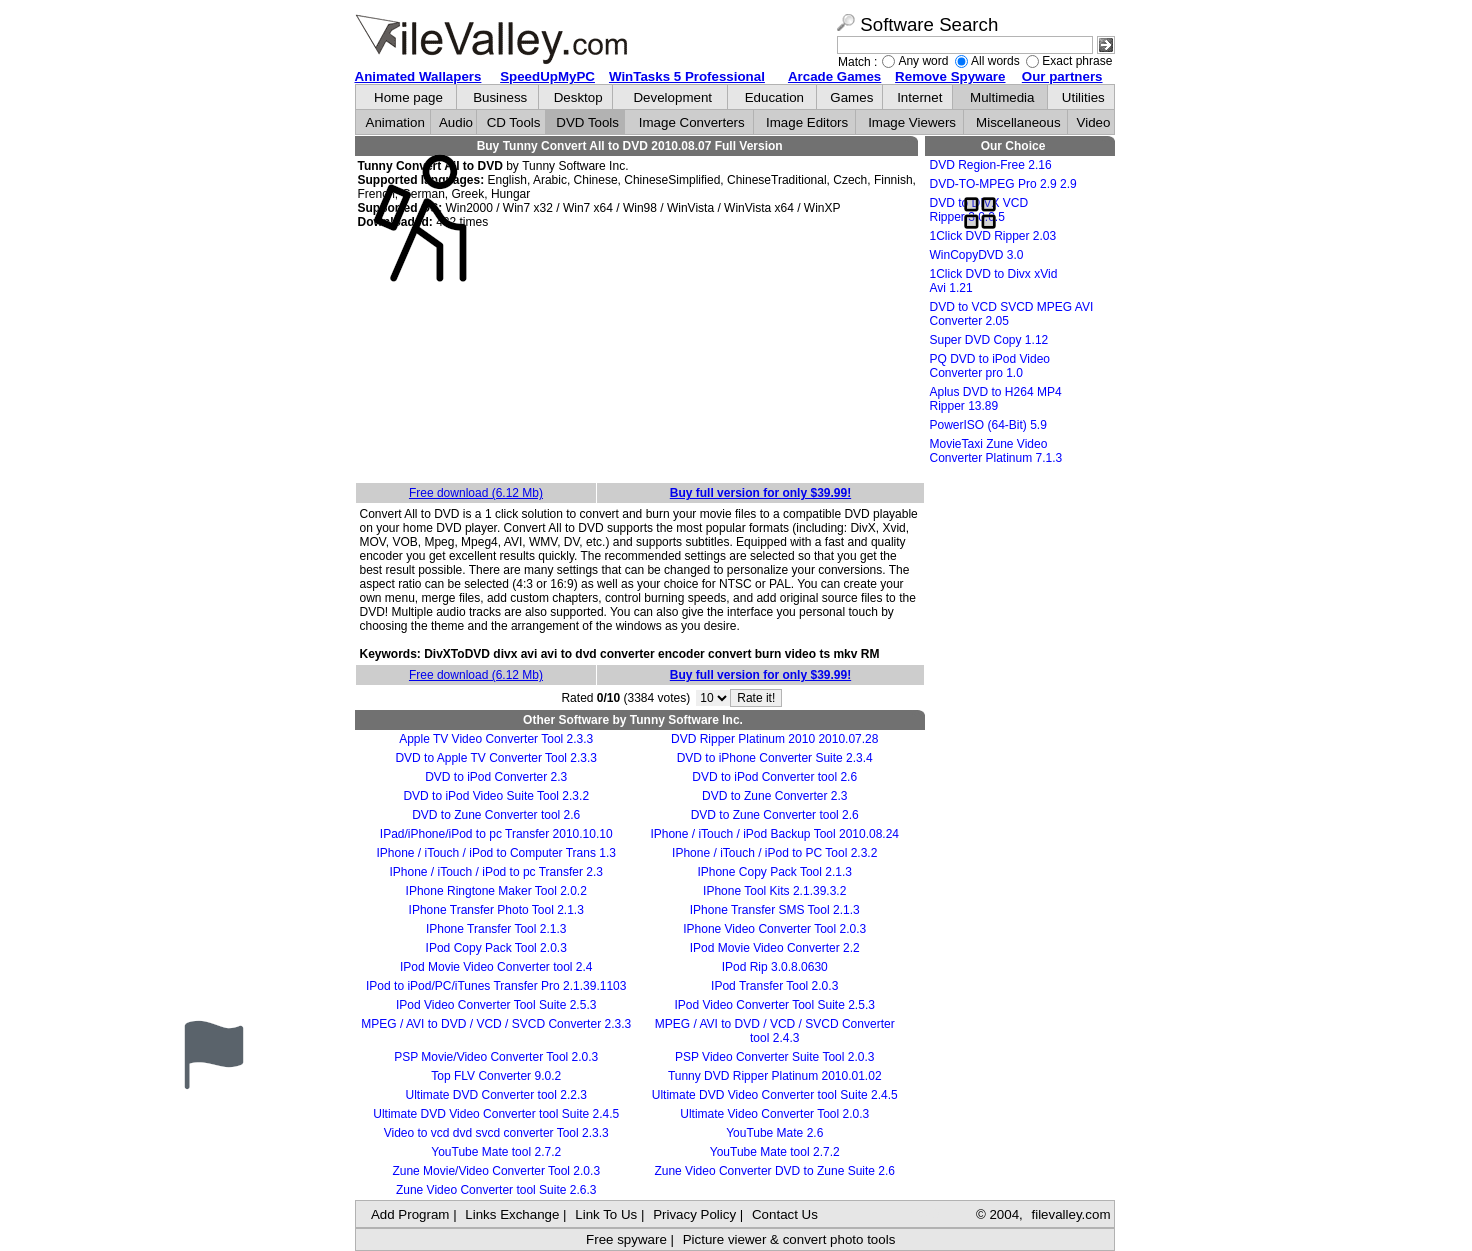  Describe the element at coordinates (426, 218) in the screenshot. I see `access hiking trails or outdoor activities` at that location.